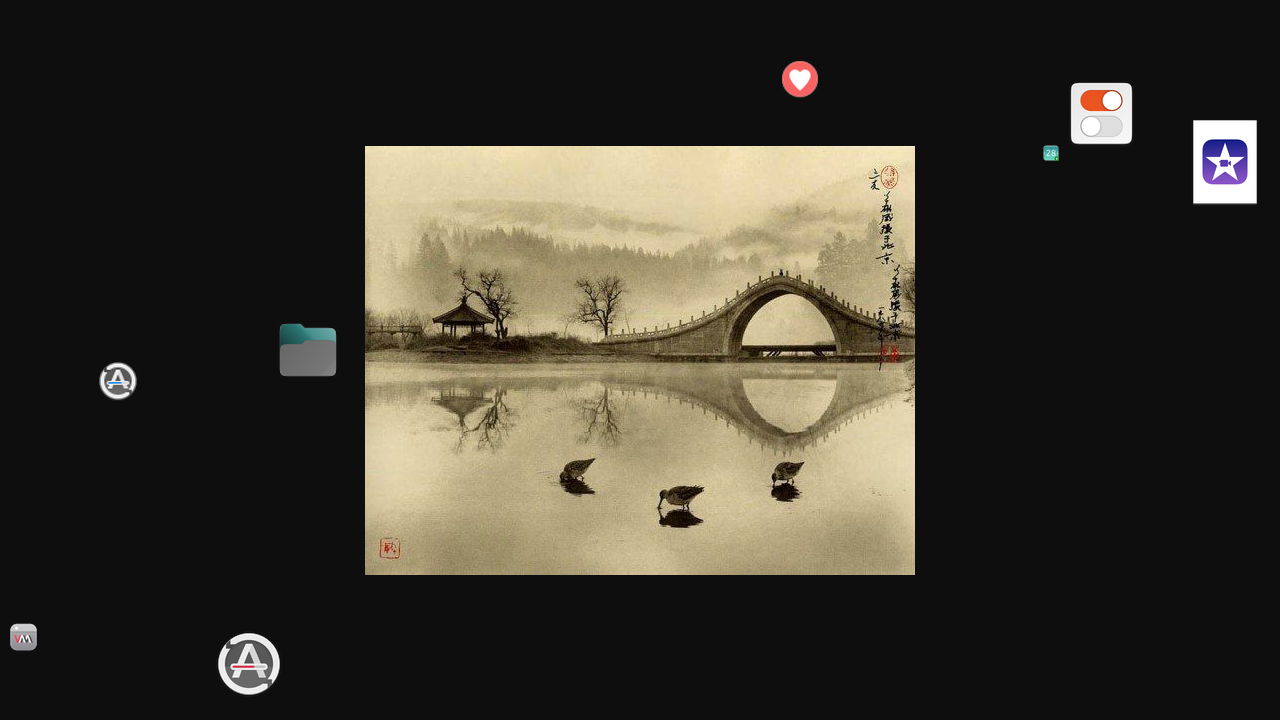  I want to click on mark item as favorite, so click(800, 79).